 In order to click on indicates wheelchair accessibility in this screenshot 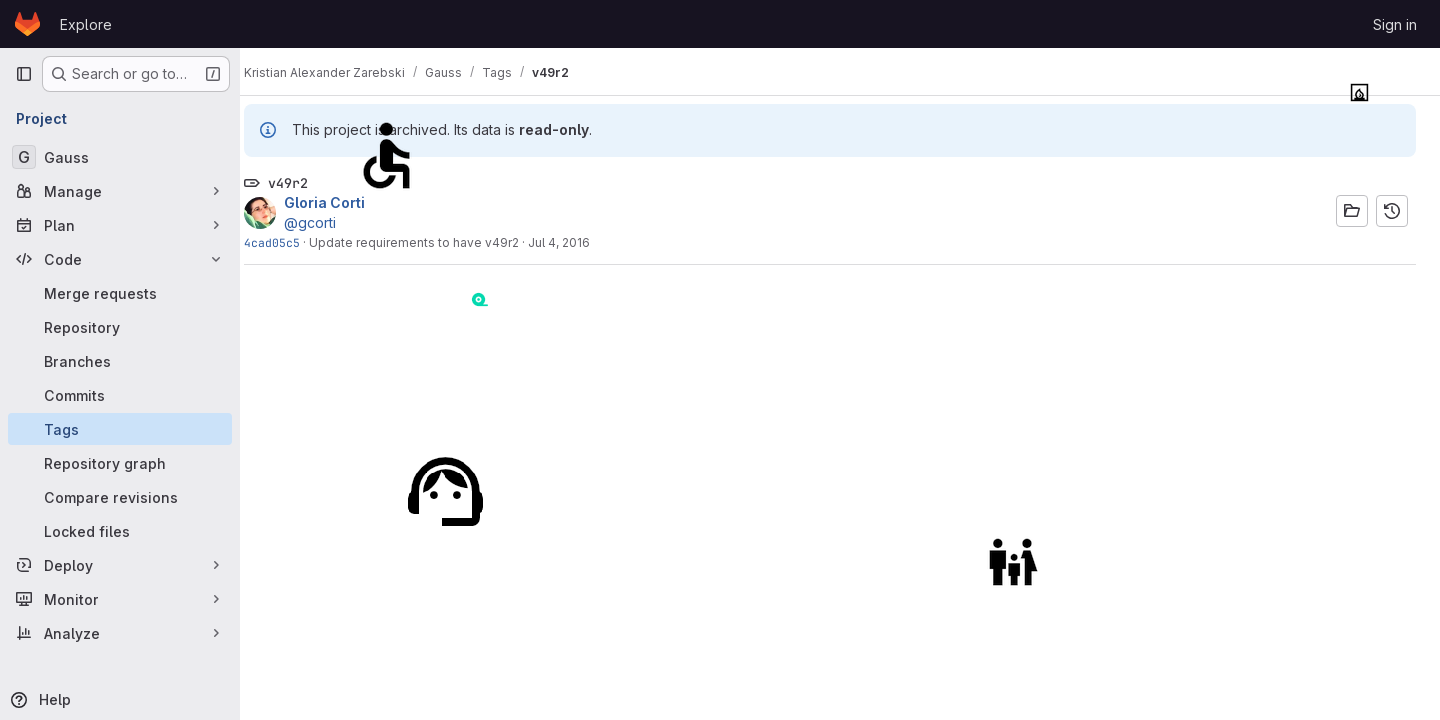, I will do `click(386, 155)`.